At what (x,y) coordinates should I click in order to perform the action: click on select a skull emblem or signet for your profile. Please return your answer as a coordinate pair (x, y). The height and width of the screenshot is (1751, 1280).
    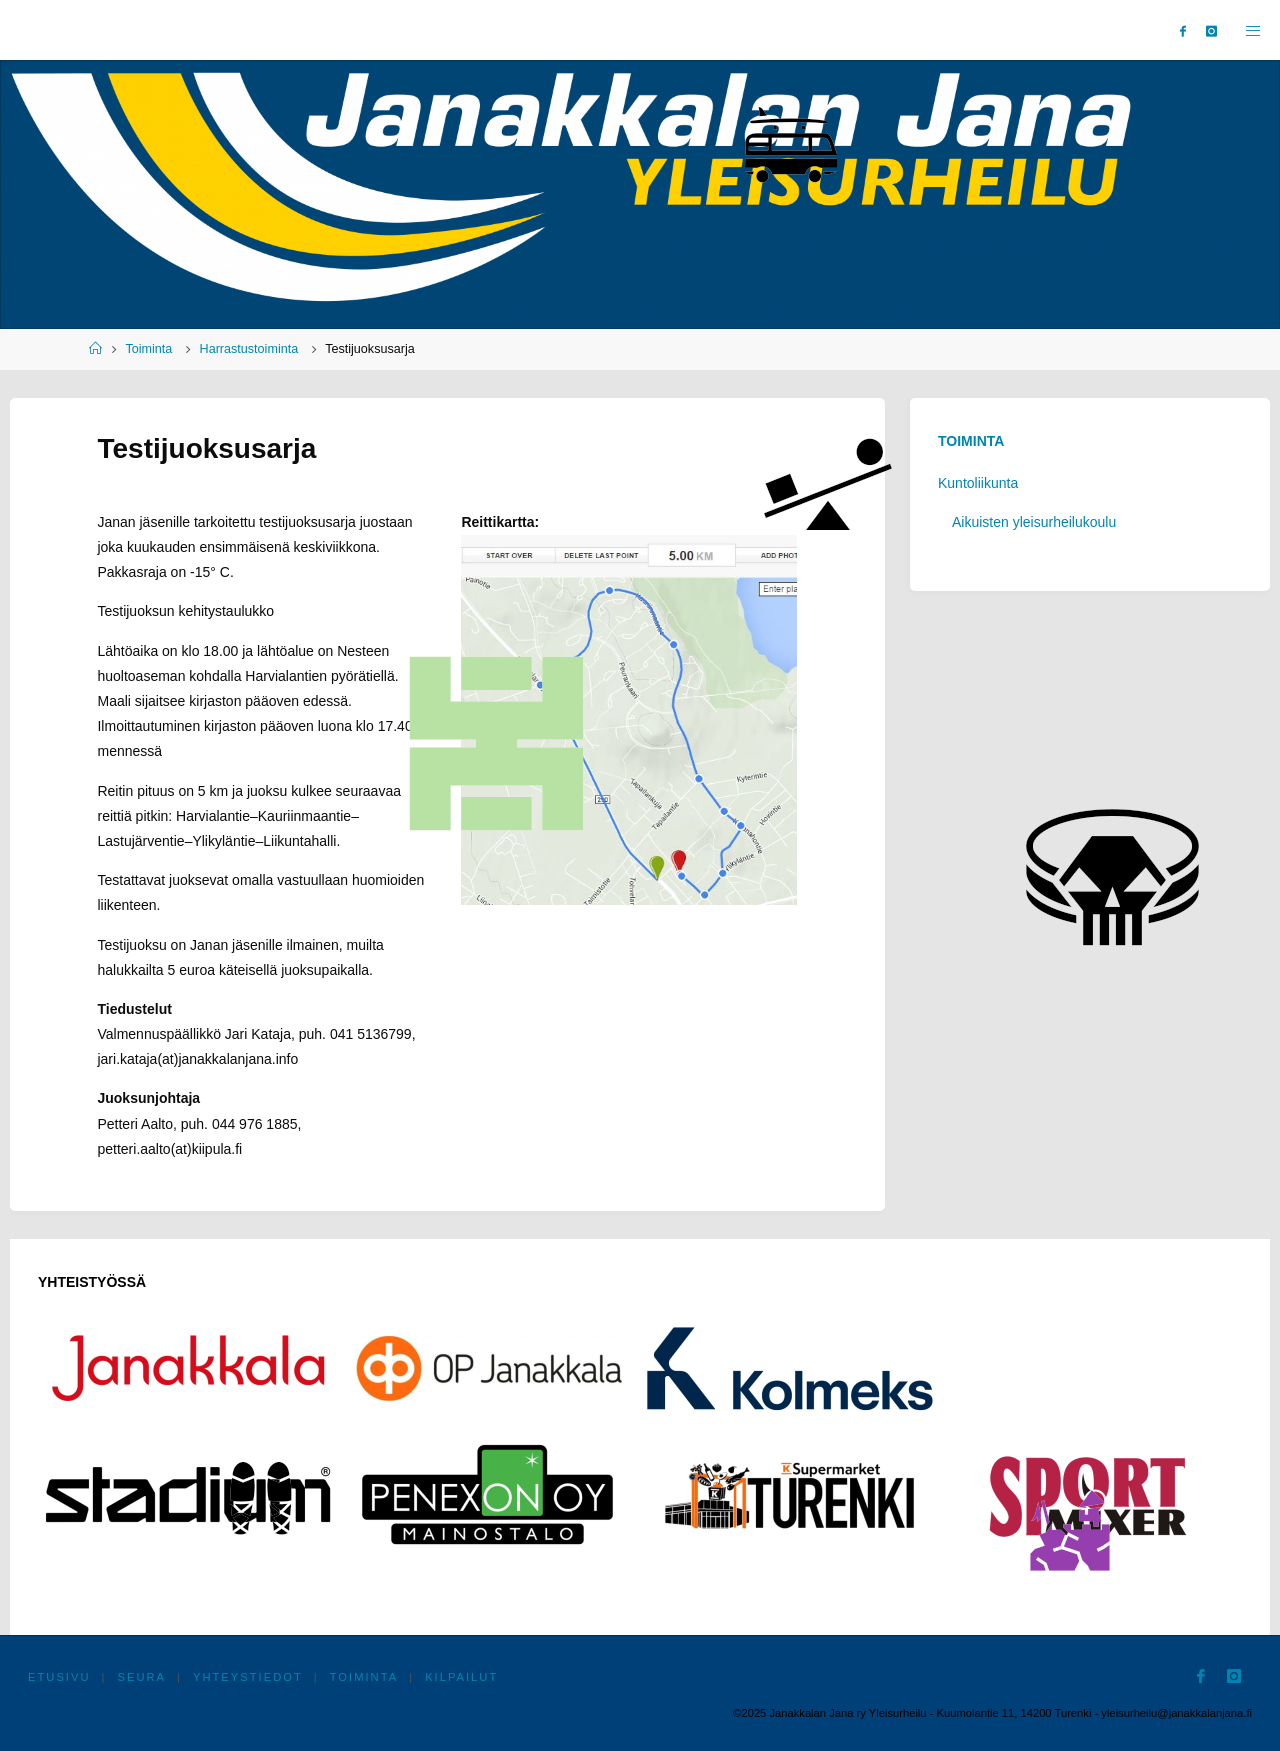
    Looking at the image, I should click on (1112, 879).